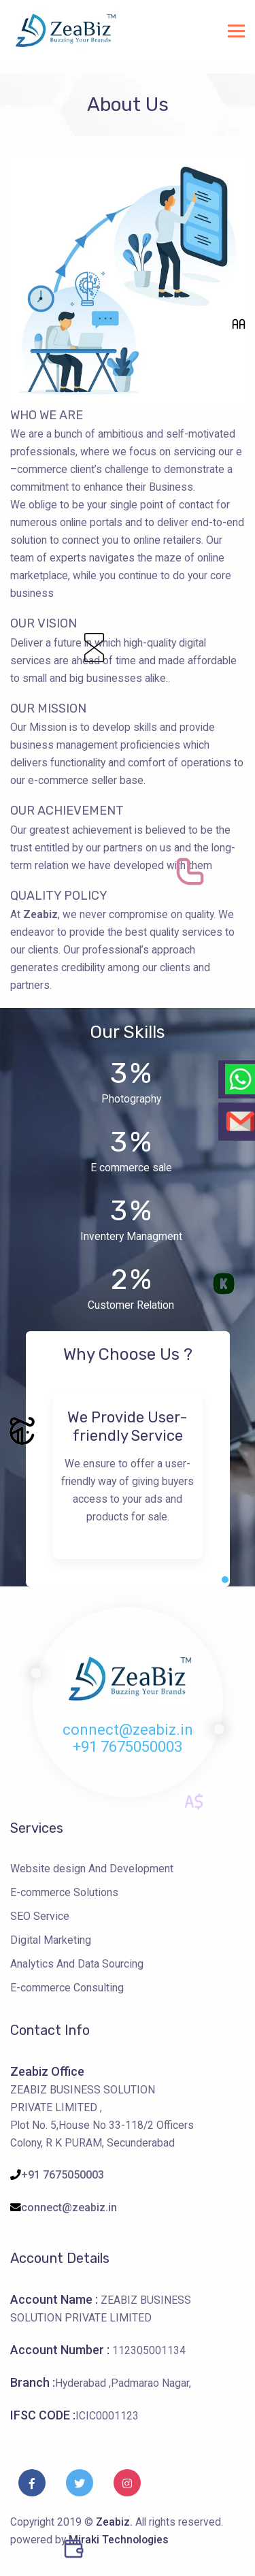 This screenshot has width=255, height=2576. What do you see at coordinates (73, 2549) in the screenshot?
I see `access your digital wallet` at bounding box center [73, 2549].